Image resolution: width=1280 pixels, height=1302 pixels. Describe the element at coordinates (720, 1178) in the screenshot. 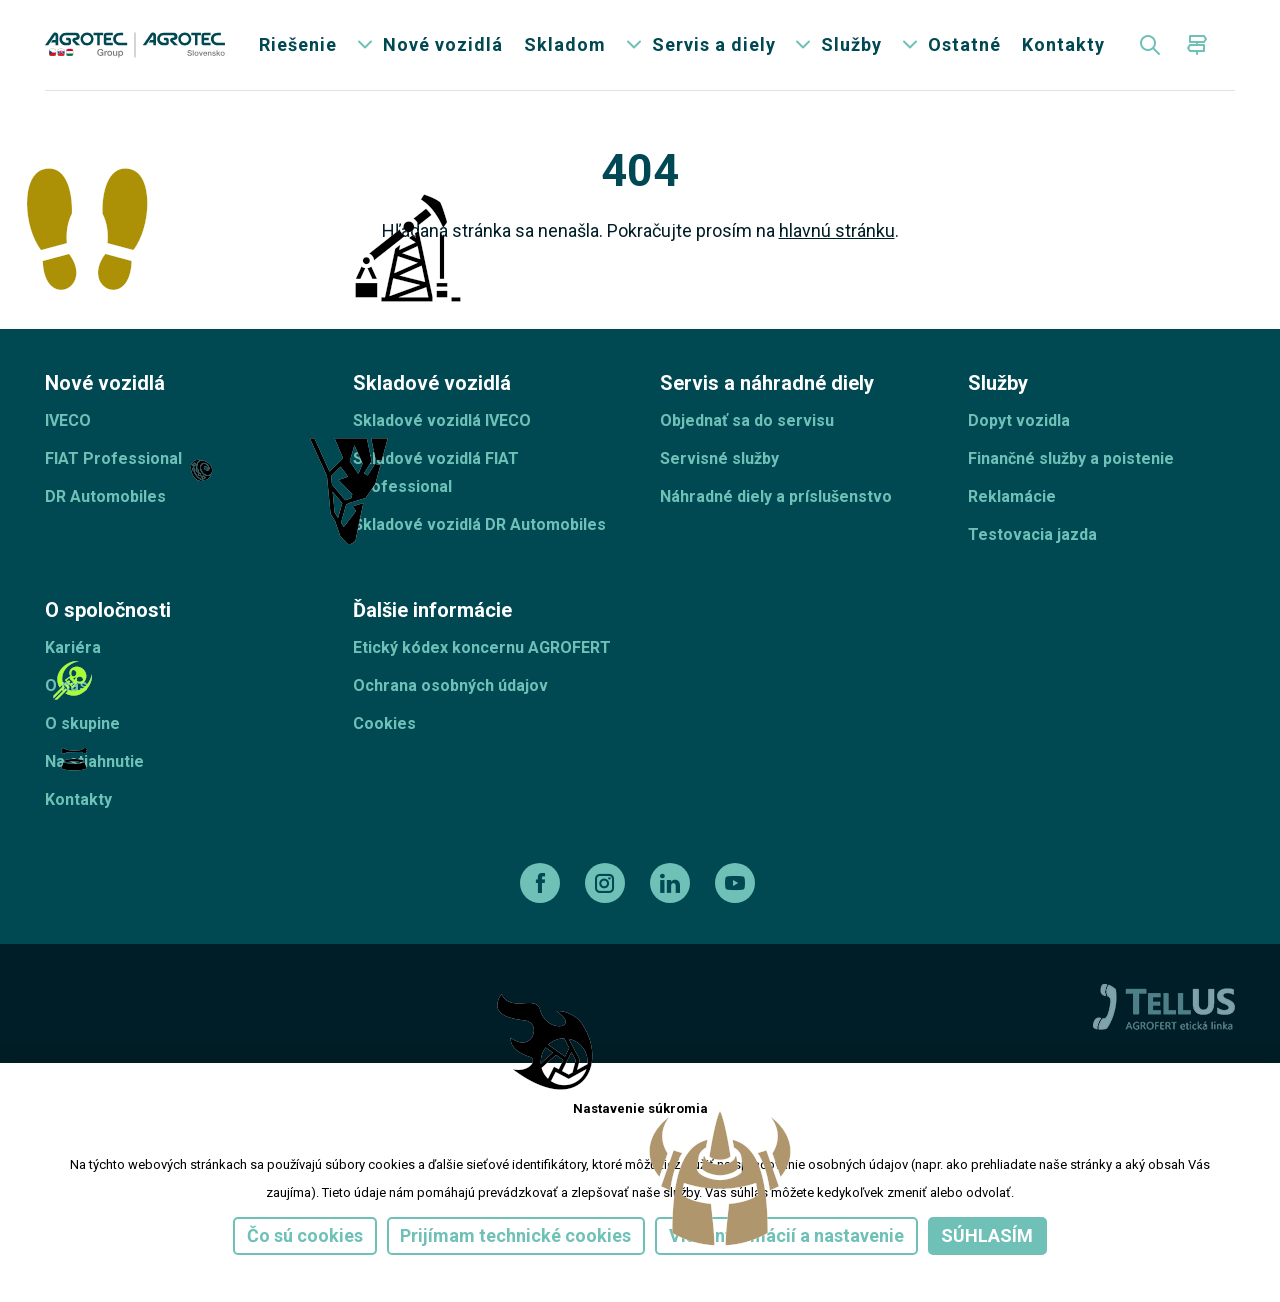

I see `equip helmet or headgear` at that location.